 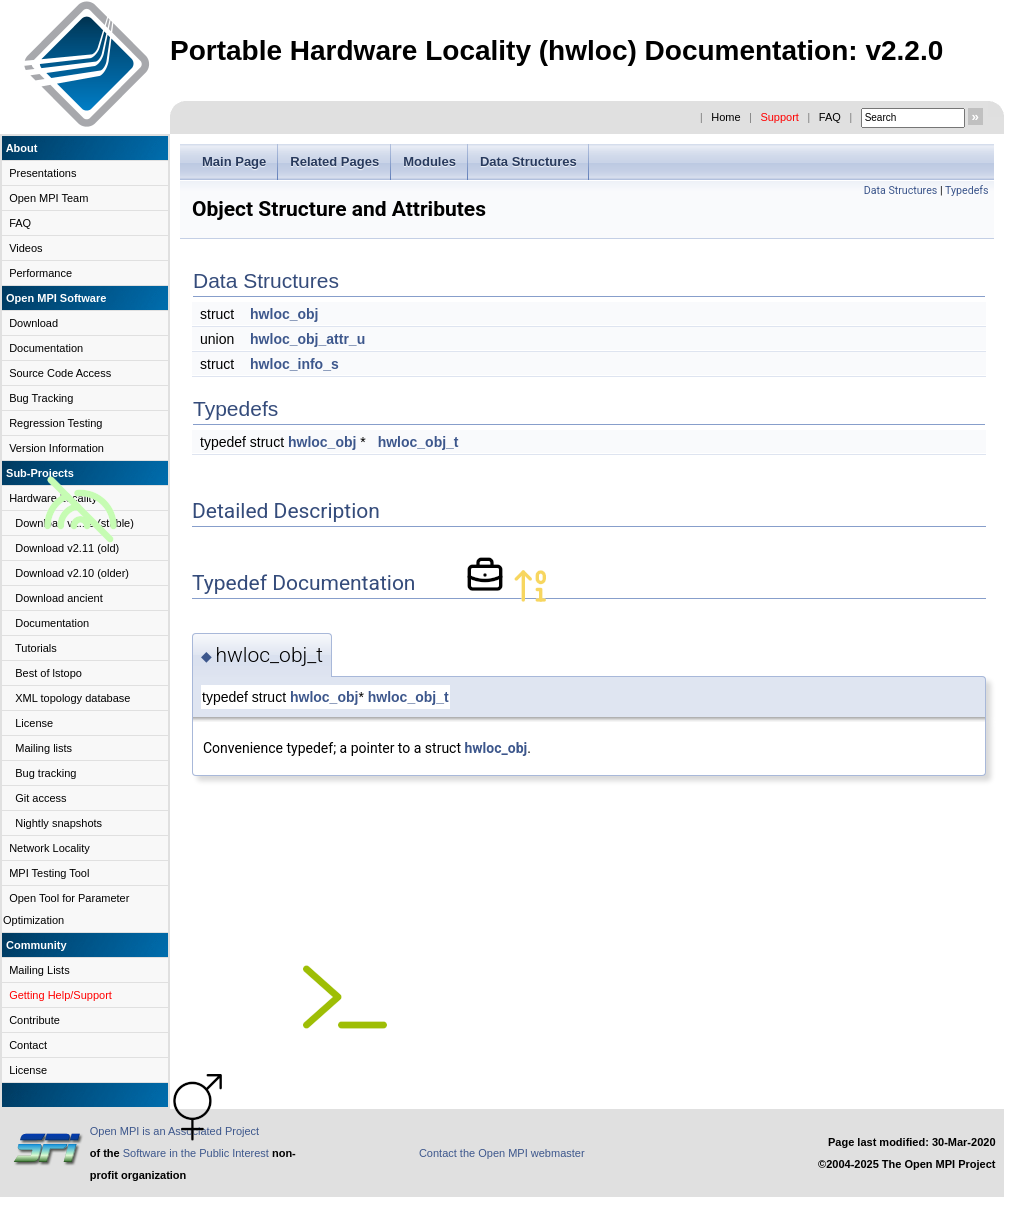 What do you see at coordinates (485, 575) in the screenshot?
I see `access work or business-related content` at bounding box center [485, 575].